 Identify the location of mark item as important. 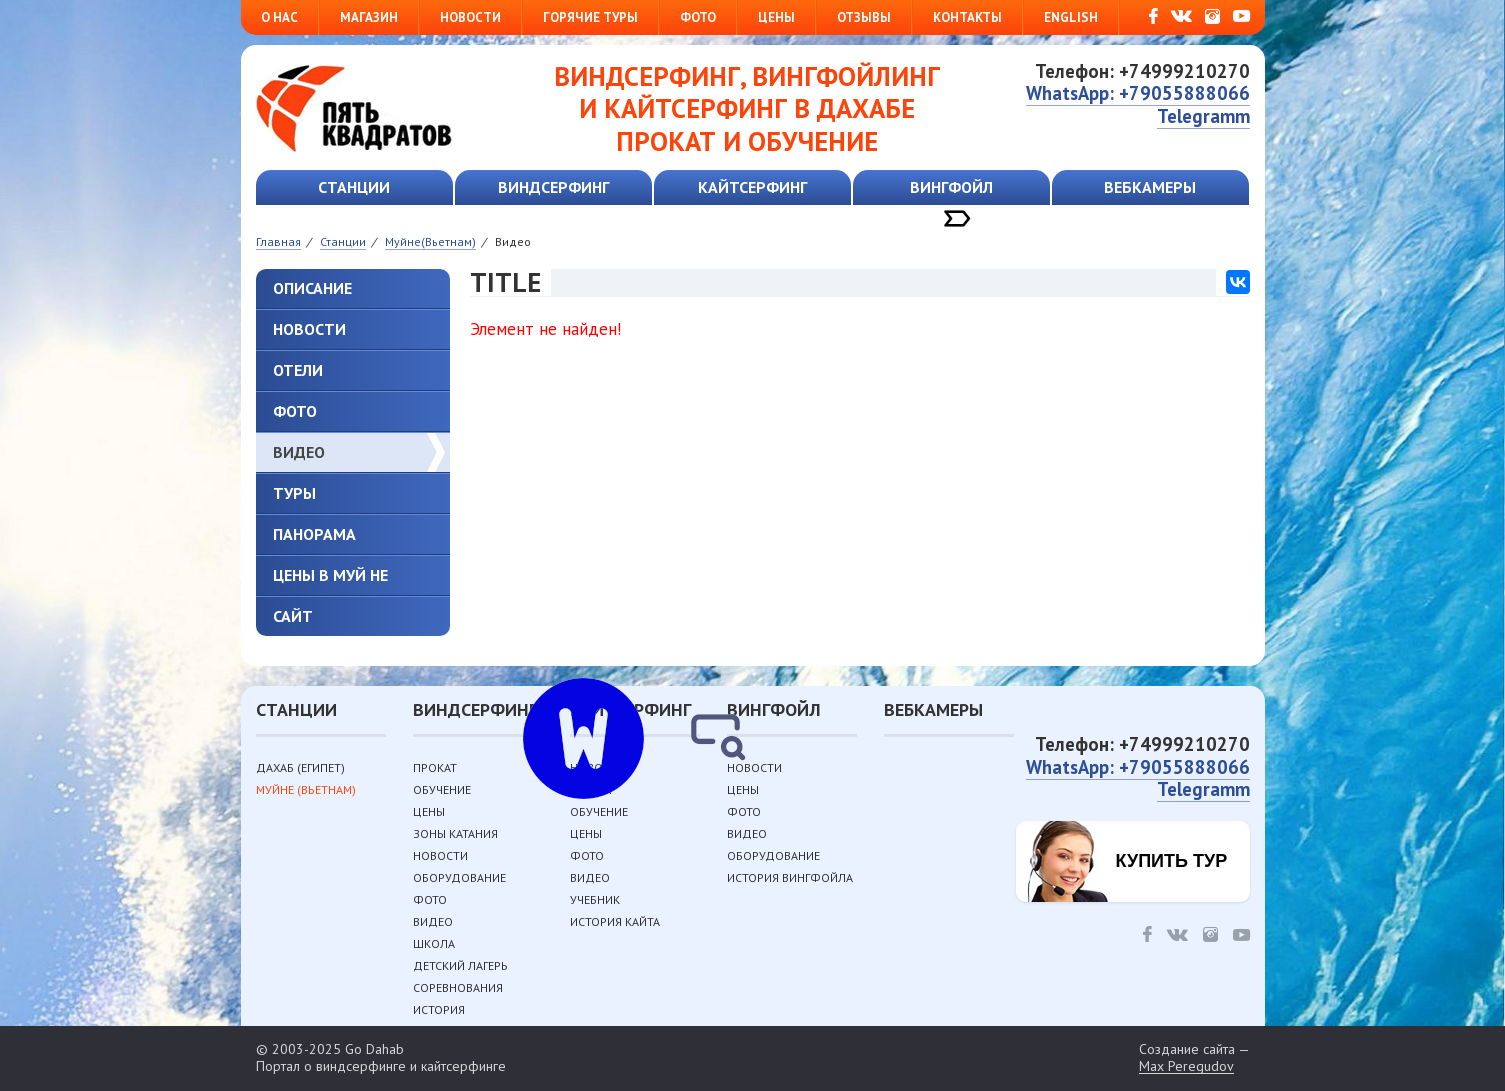
(956, 218).